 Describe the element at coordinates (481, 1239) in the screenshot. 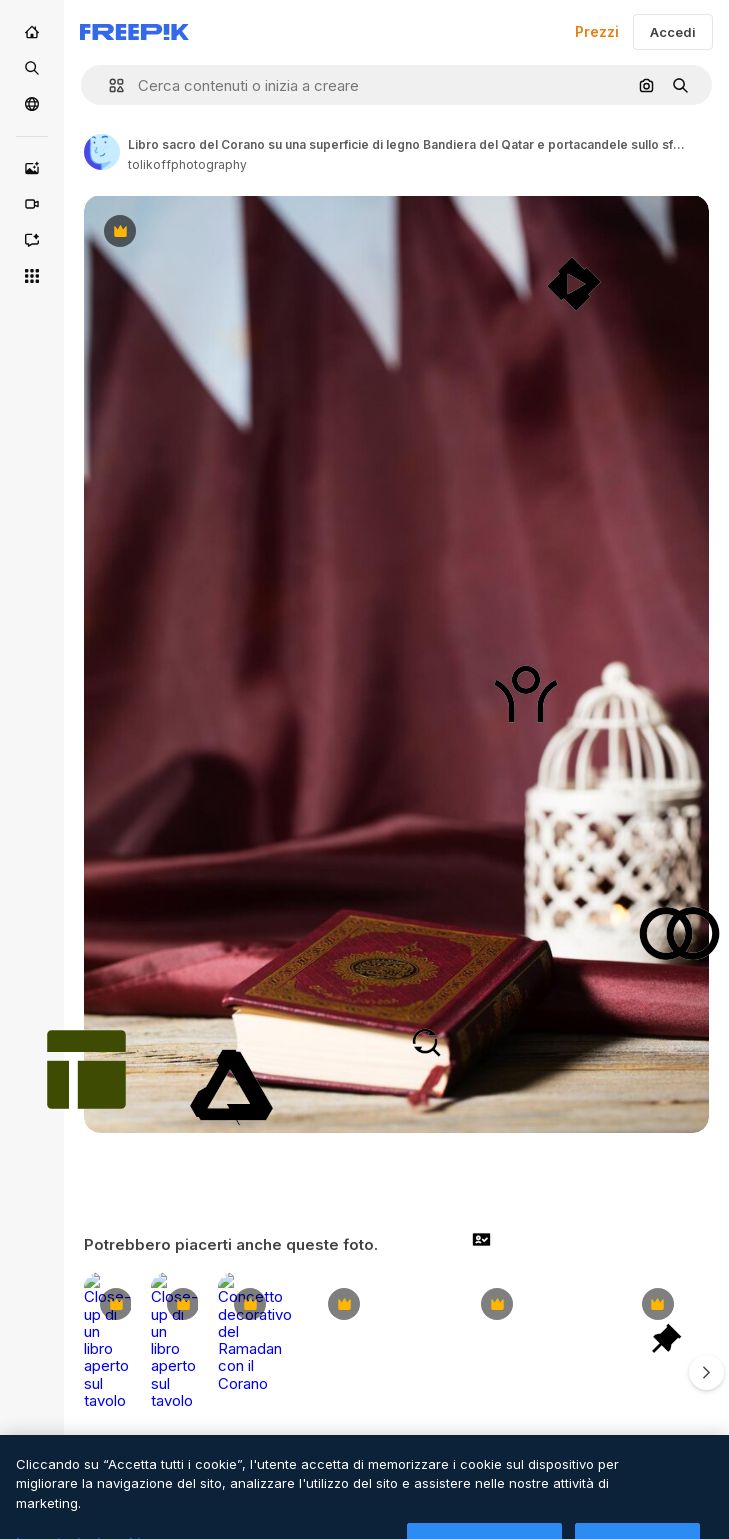

I see `verified ID or pass accepted` at that location.